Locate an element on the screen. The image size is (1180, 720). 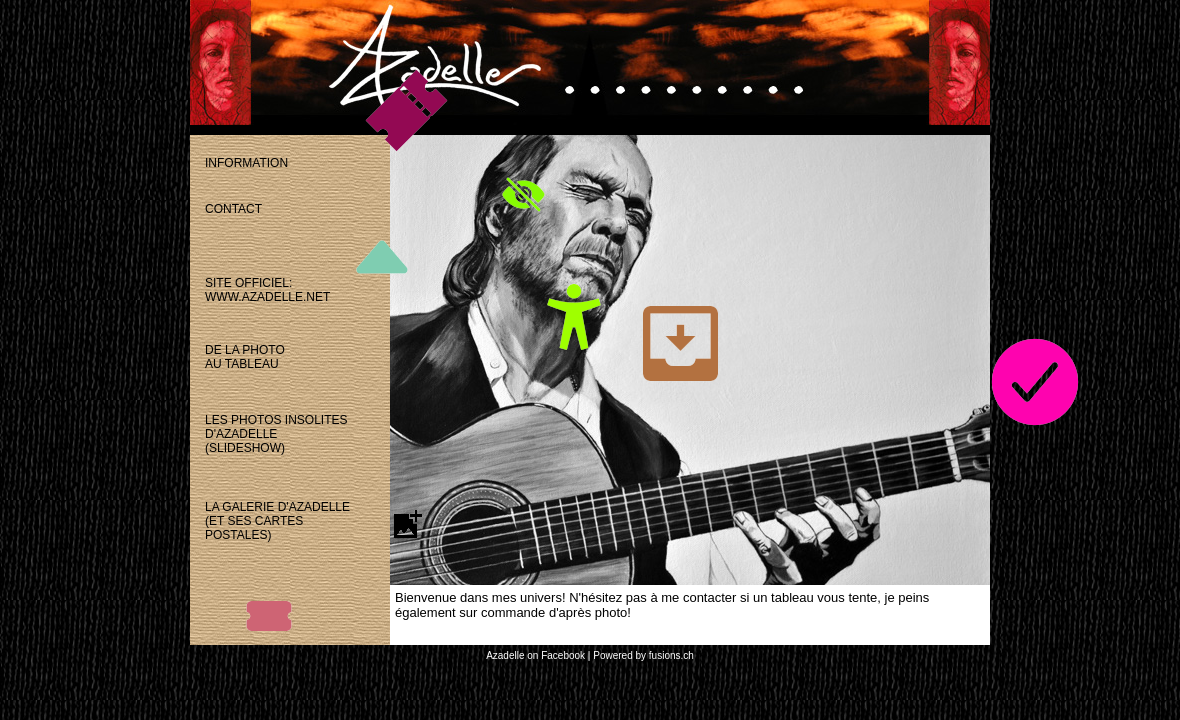
view your tickets or passes is located at coordinates (406, 110).